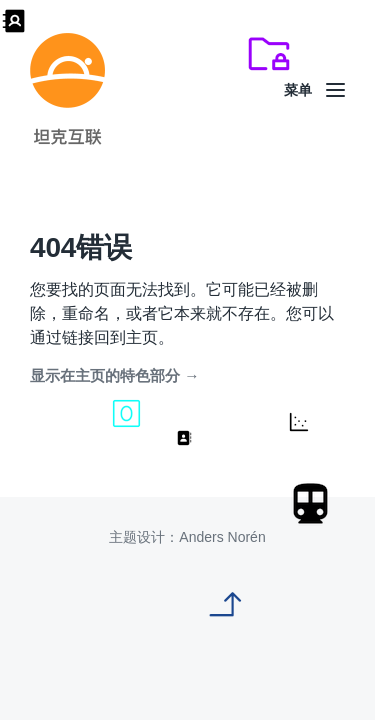 The image size is (375, 720). I want to click on access a password-protected folder, so click(269, 53).